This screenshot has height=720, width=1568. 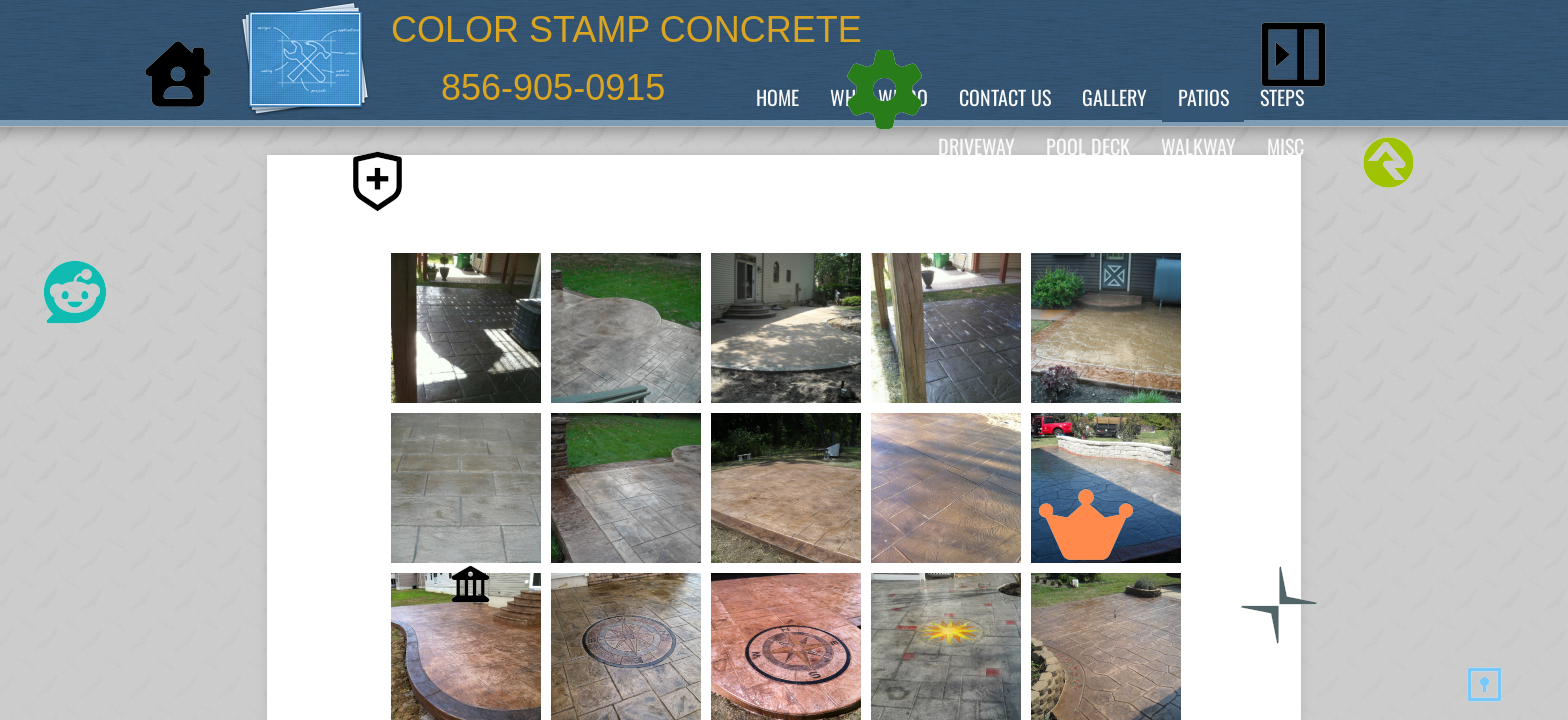 What do you see at coordinates (1086, 527) in the screenshot?
I see `web awesome brand logo` at bounding box center [1086, 527].